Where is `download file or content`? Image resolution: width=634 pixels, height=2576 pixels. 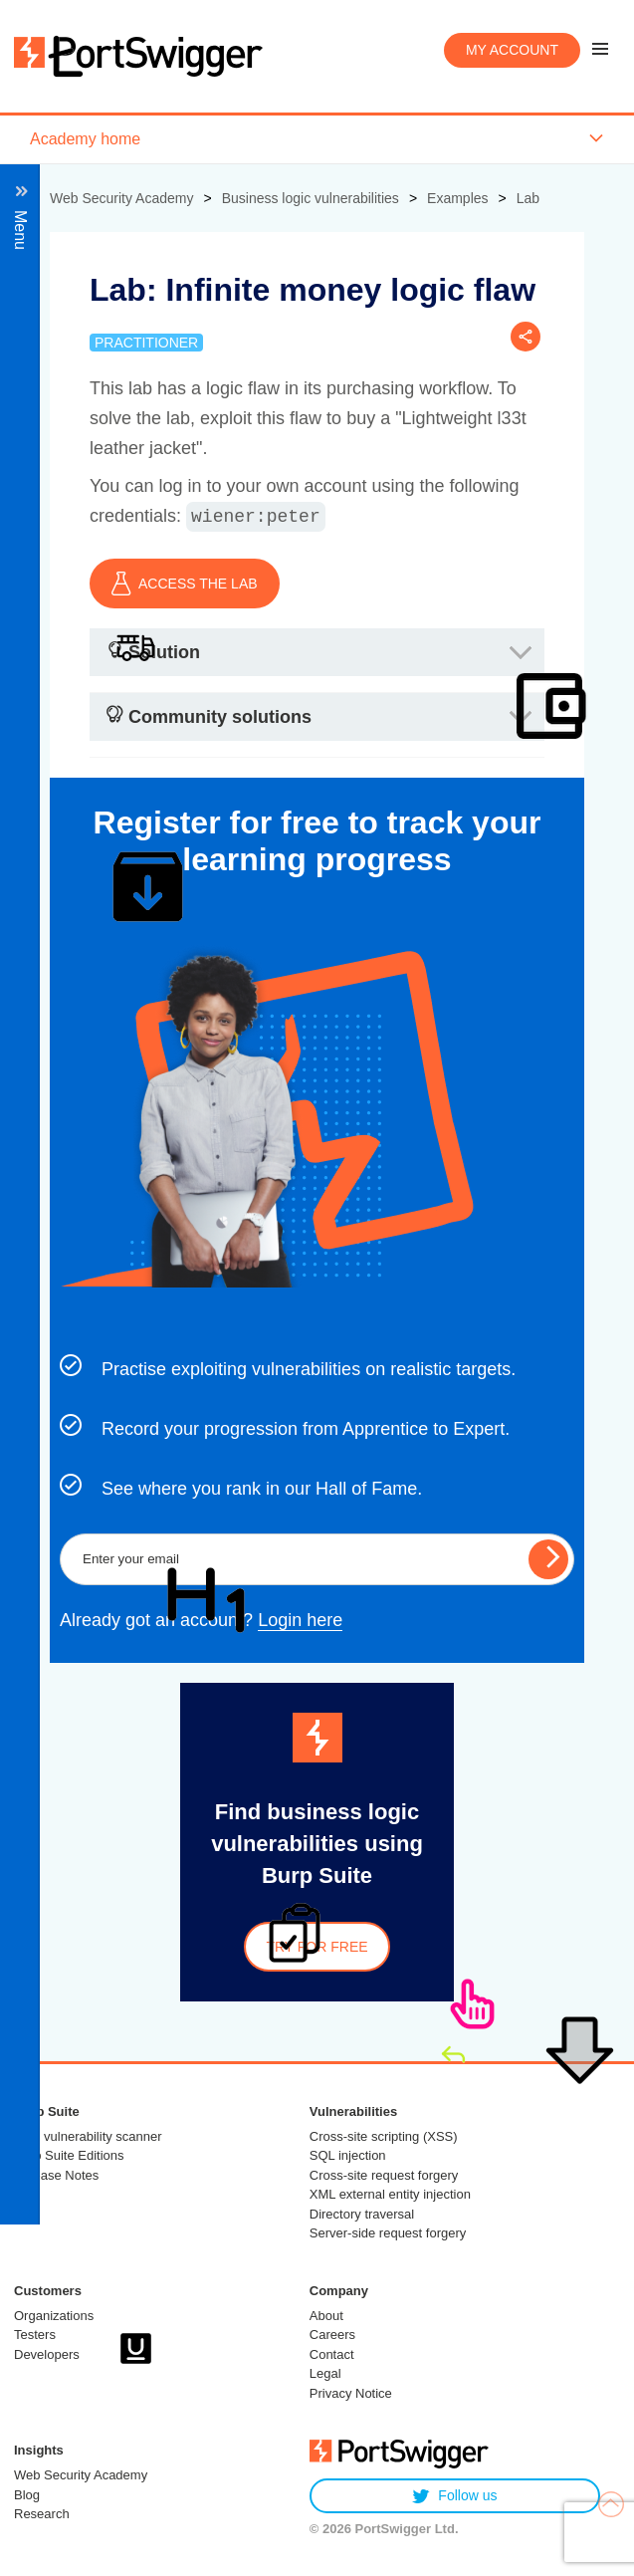
download file or content is located at coordinates (579, 2047).